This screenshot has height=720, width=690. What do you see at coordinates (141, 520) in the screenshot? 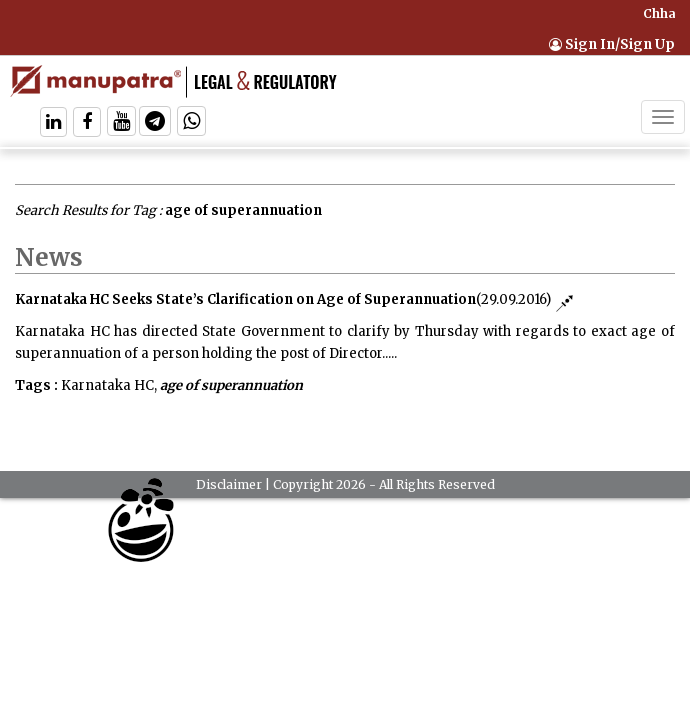
I see `collect nectar or fruit rewards in-game` at bounding box center [141, 520].